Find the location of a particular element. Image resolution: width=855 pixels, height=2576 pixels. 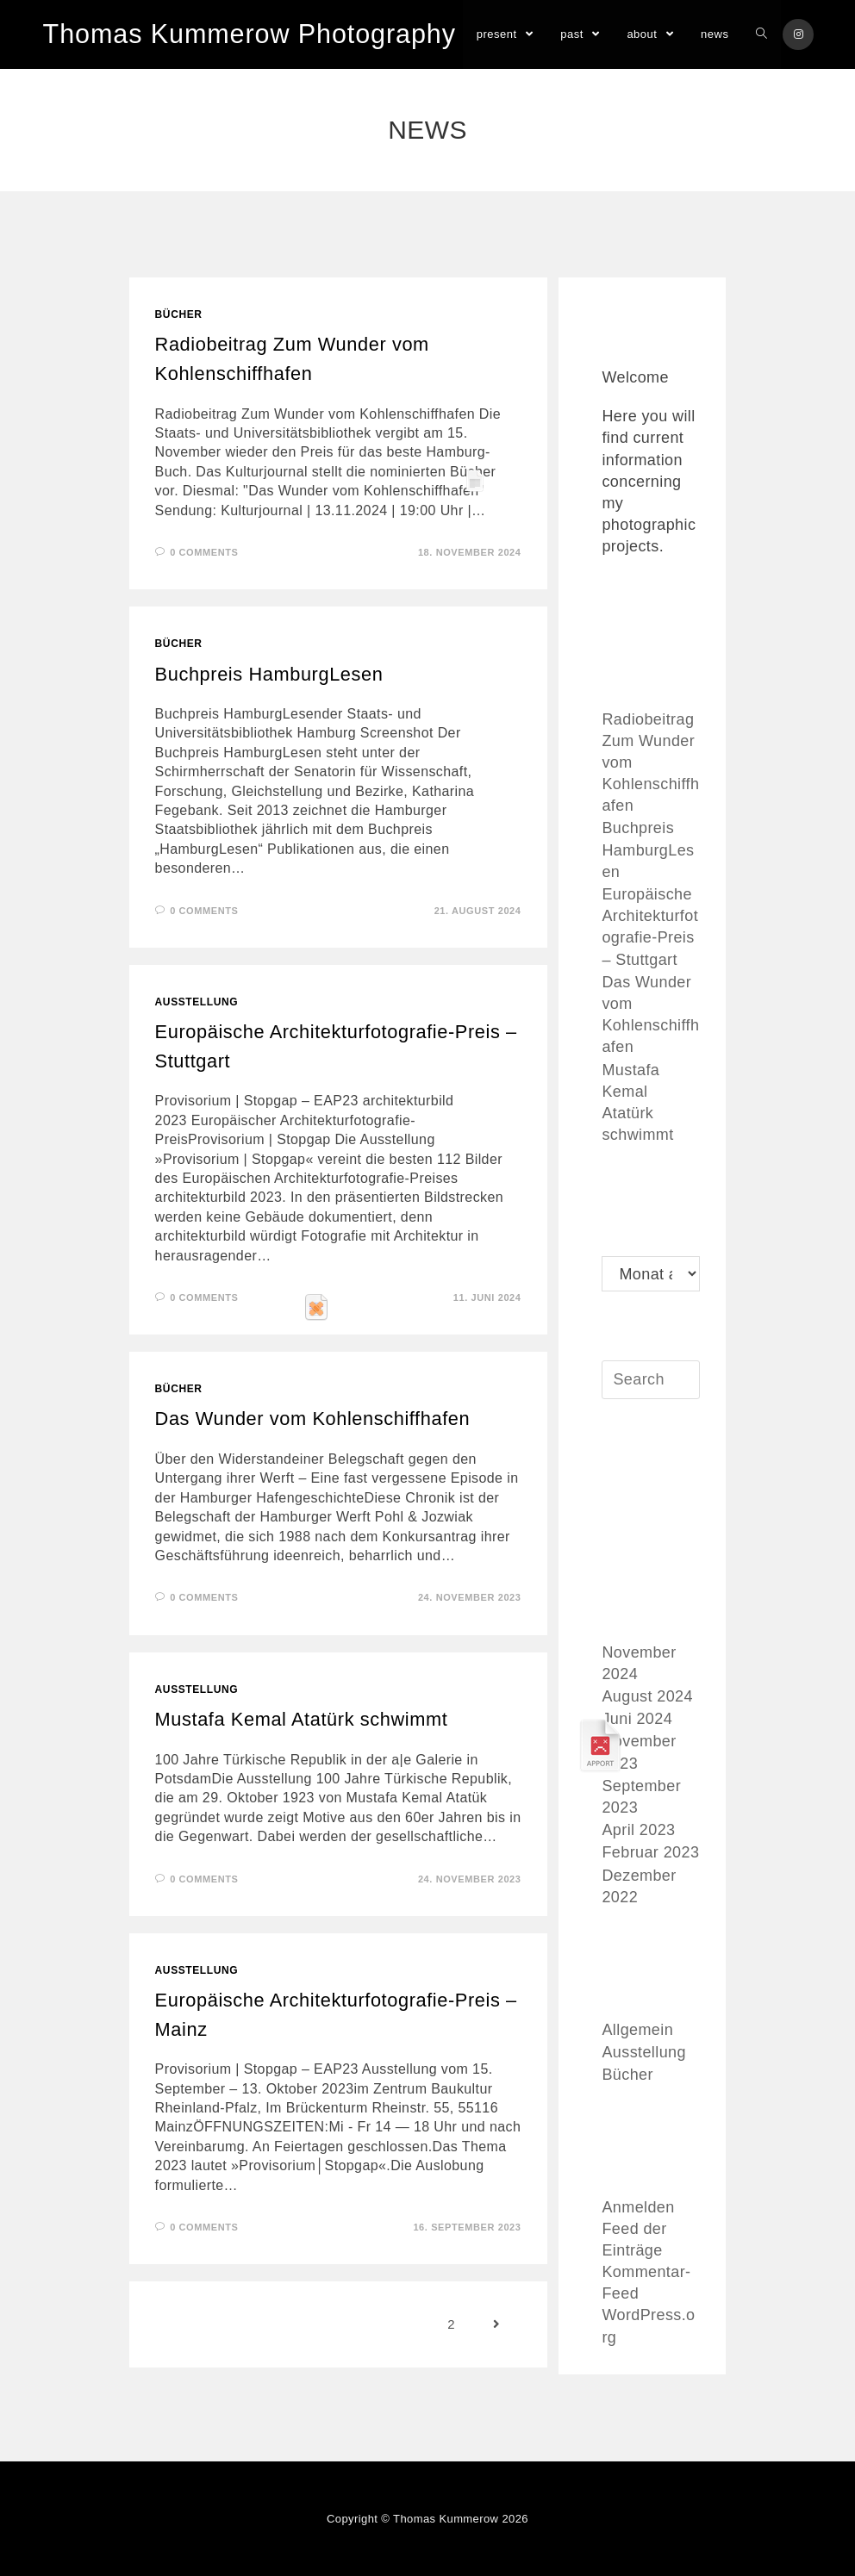

a patch or diff file for code changes is located at coordinates (316, 1307).